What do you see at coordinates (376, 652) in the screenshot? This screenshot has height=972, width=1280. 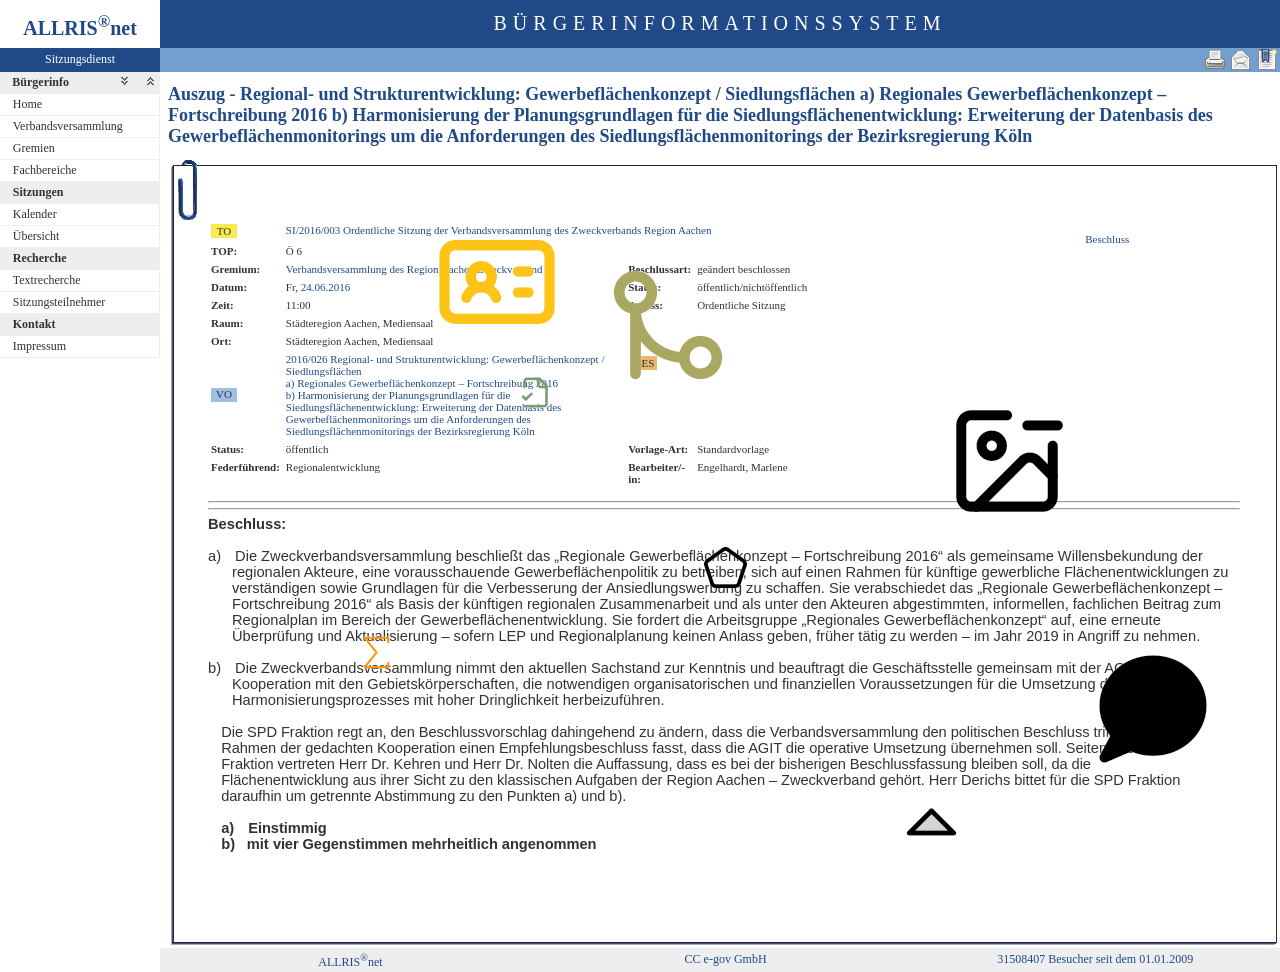 I see `calculate sum or total` at bounding box center [376, 652].